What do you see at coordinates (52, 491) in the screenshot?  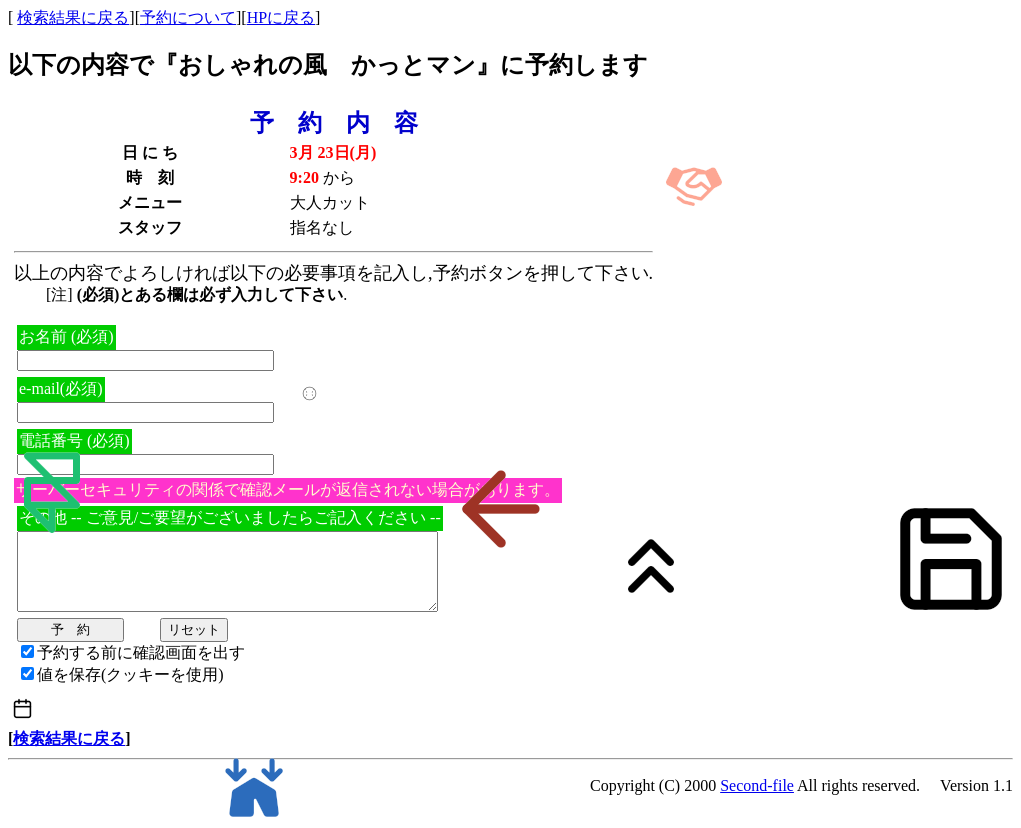 I see `open Framer app` at bounding box center [52, 491].